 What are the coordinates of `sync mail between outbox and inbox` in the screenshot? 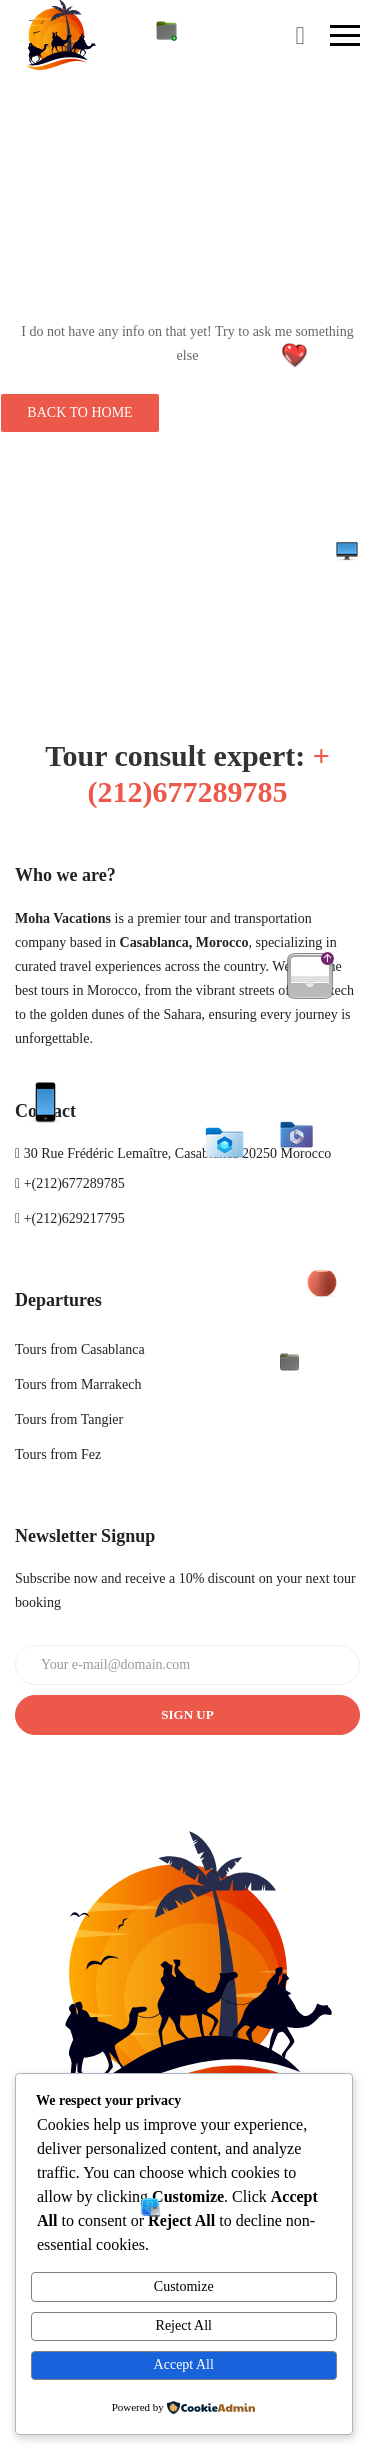 It's located at (310, 976).